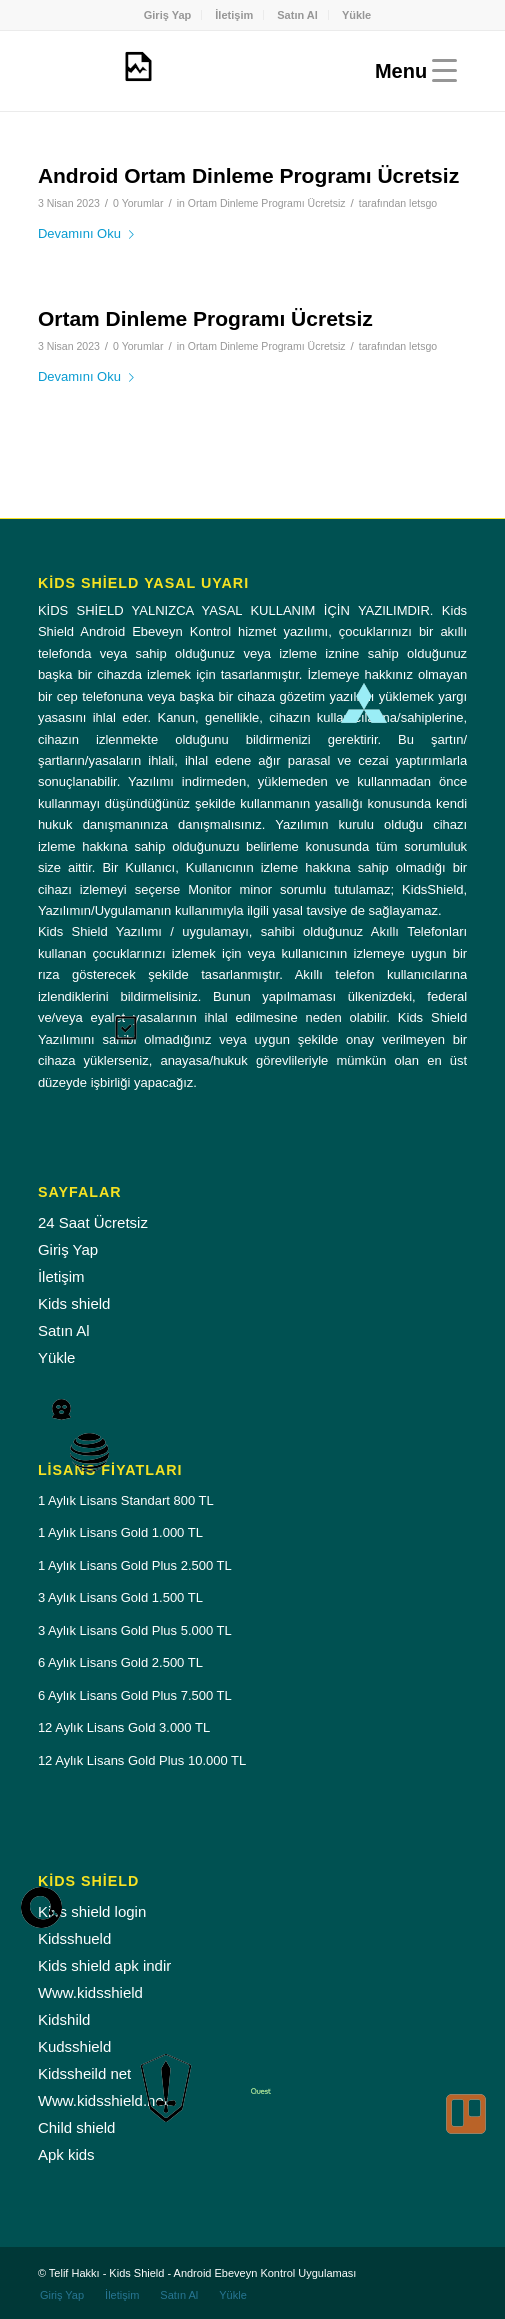 The width and height of the screenshot is (505, 2319). I want to click on indicates a corrupted or damaged file, so click(138, 66).